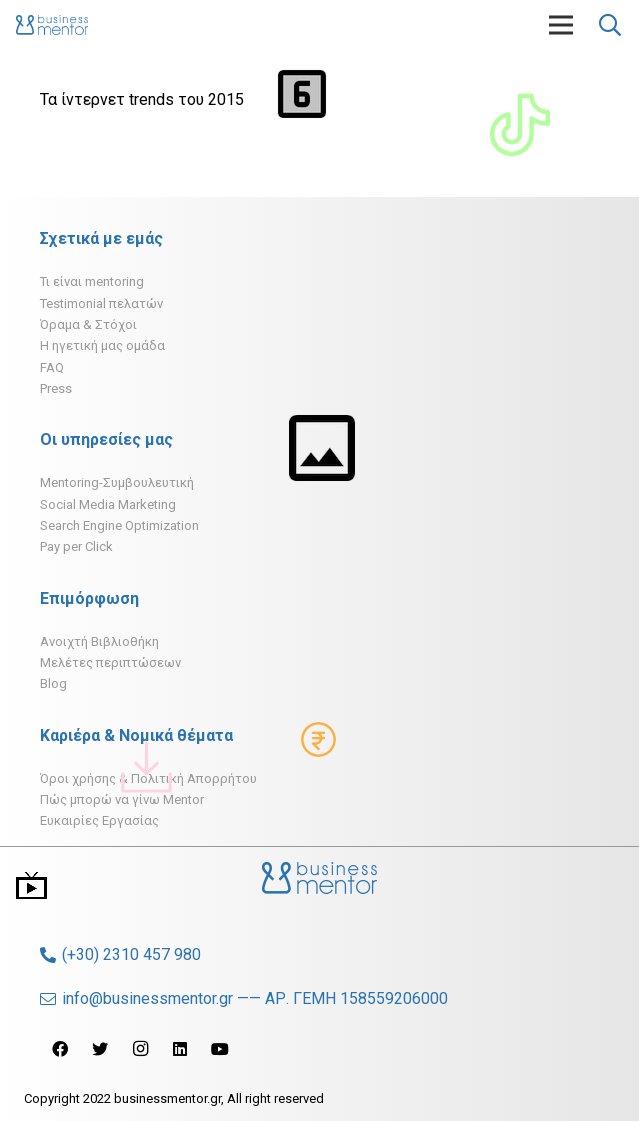 Image resolution: width=639 pixels, height=1121 pixels. What do you see at coordinates (520, 126) in the screenshot?
I see `open TikTok app` at bounding box center [520, 126].